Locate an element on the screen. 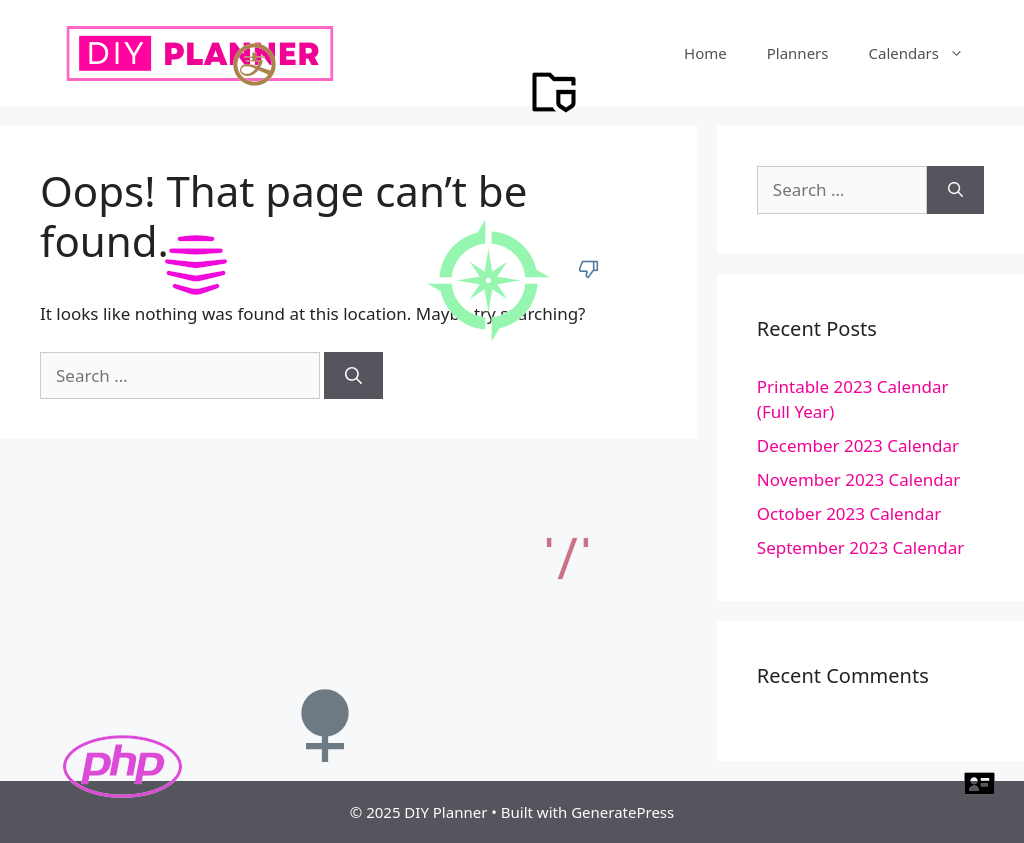 The image size is (1024, 843). indicates female or women's option is located at coordinates (325, 724).